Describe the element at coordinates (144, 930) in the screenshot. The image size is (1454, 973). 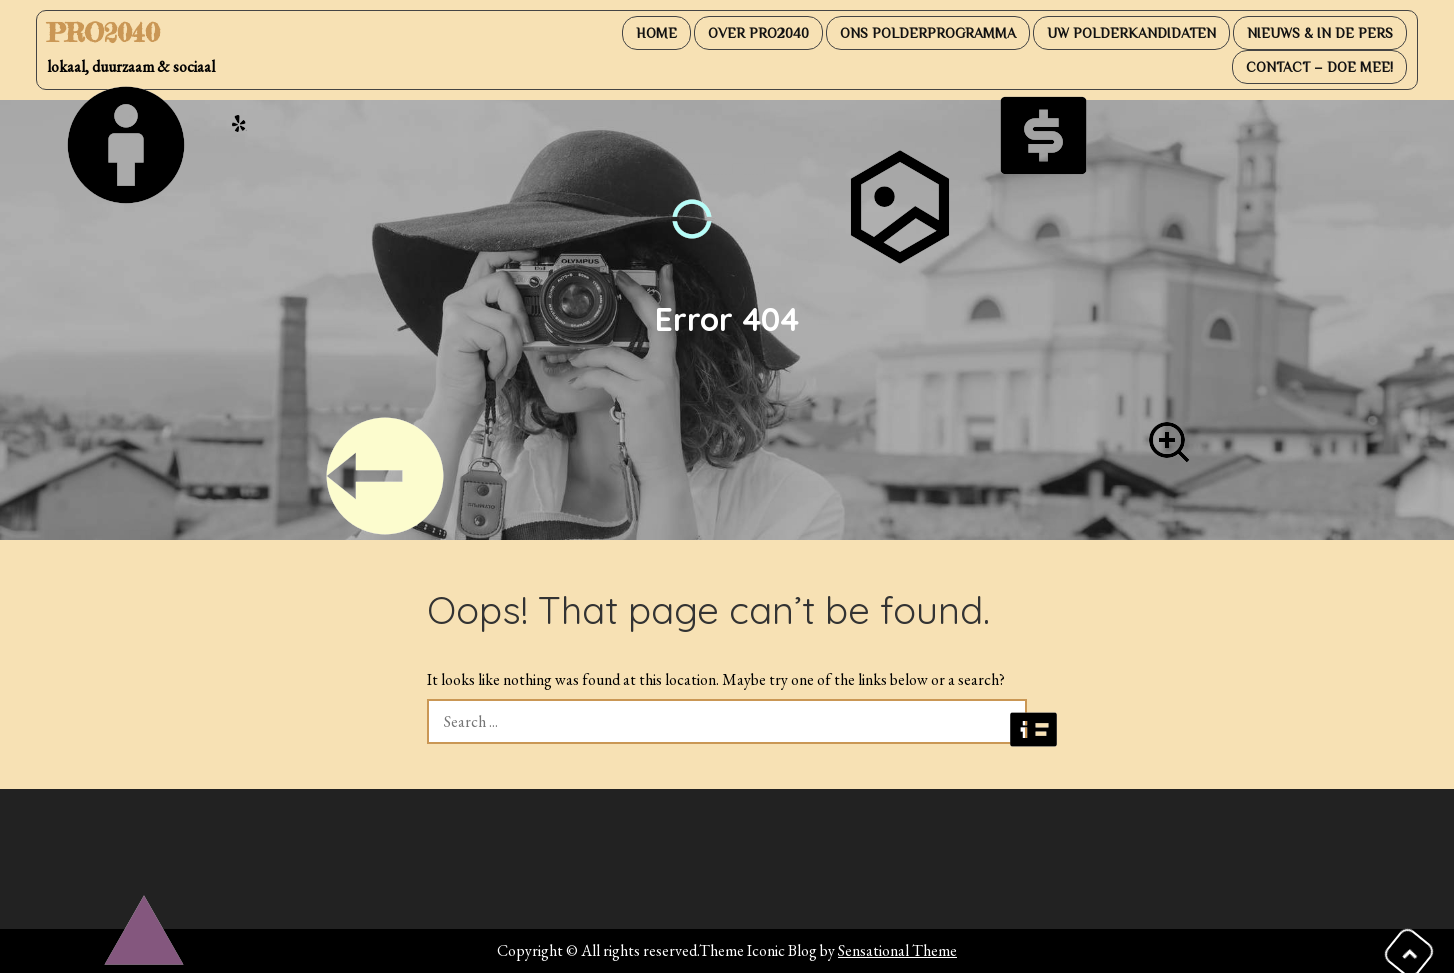
I see `vercel logo` at that location.